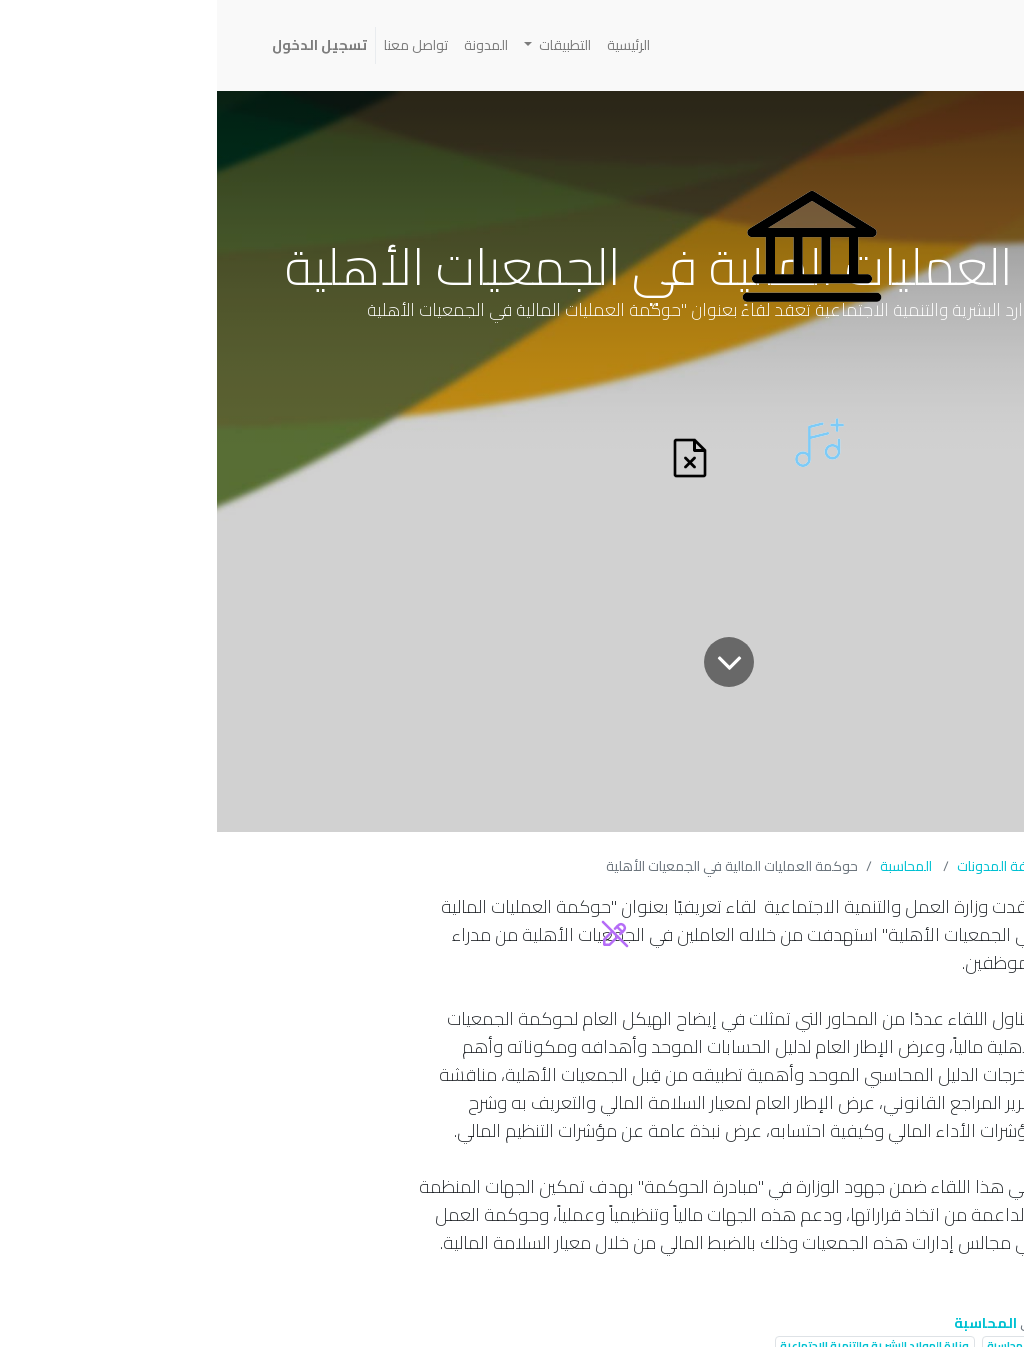 This screenshot has height=1347, width=1024. What do you see at coordinates (820, 443) in the screenshot?
I see `add a new song to your library` at bounding box center [820, 443].